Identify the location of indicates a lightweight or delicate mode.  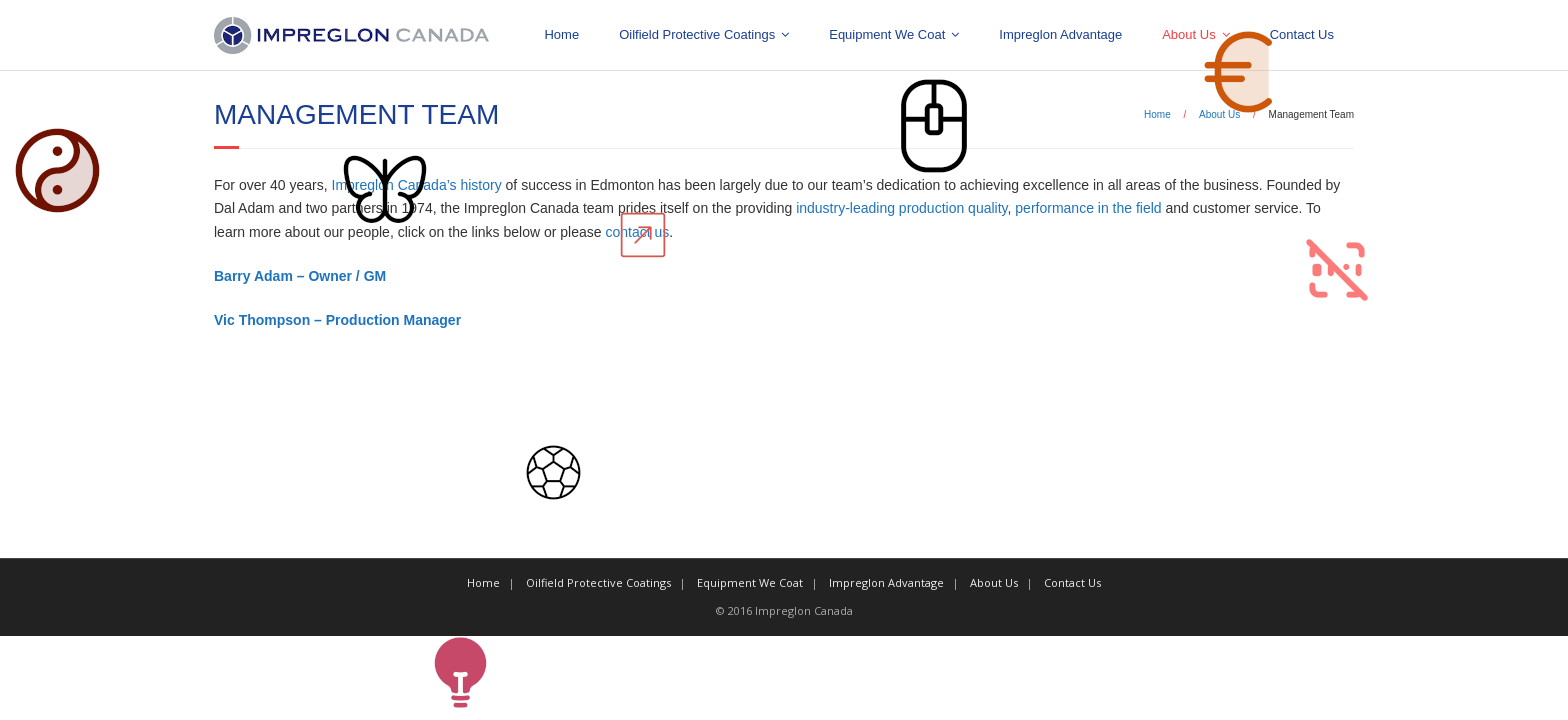
(385, 188).